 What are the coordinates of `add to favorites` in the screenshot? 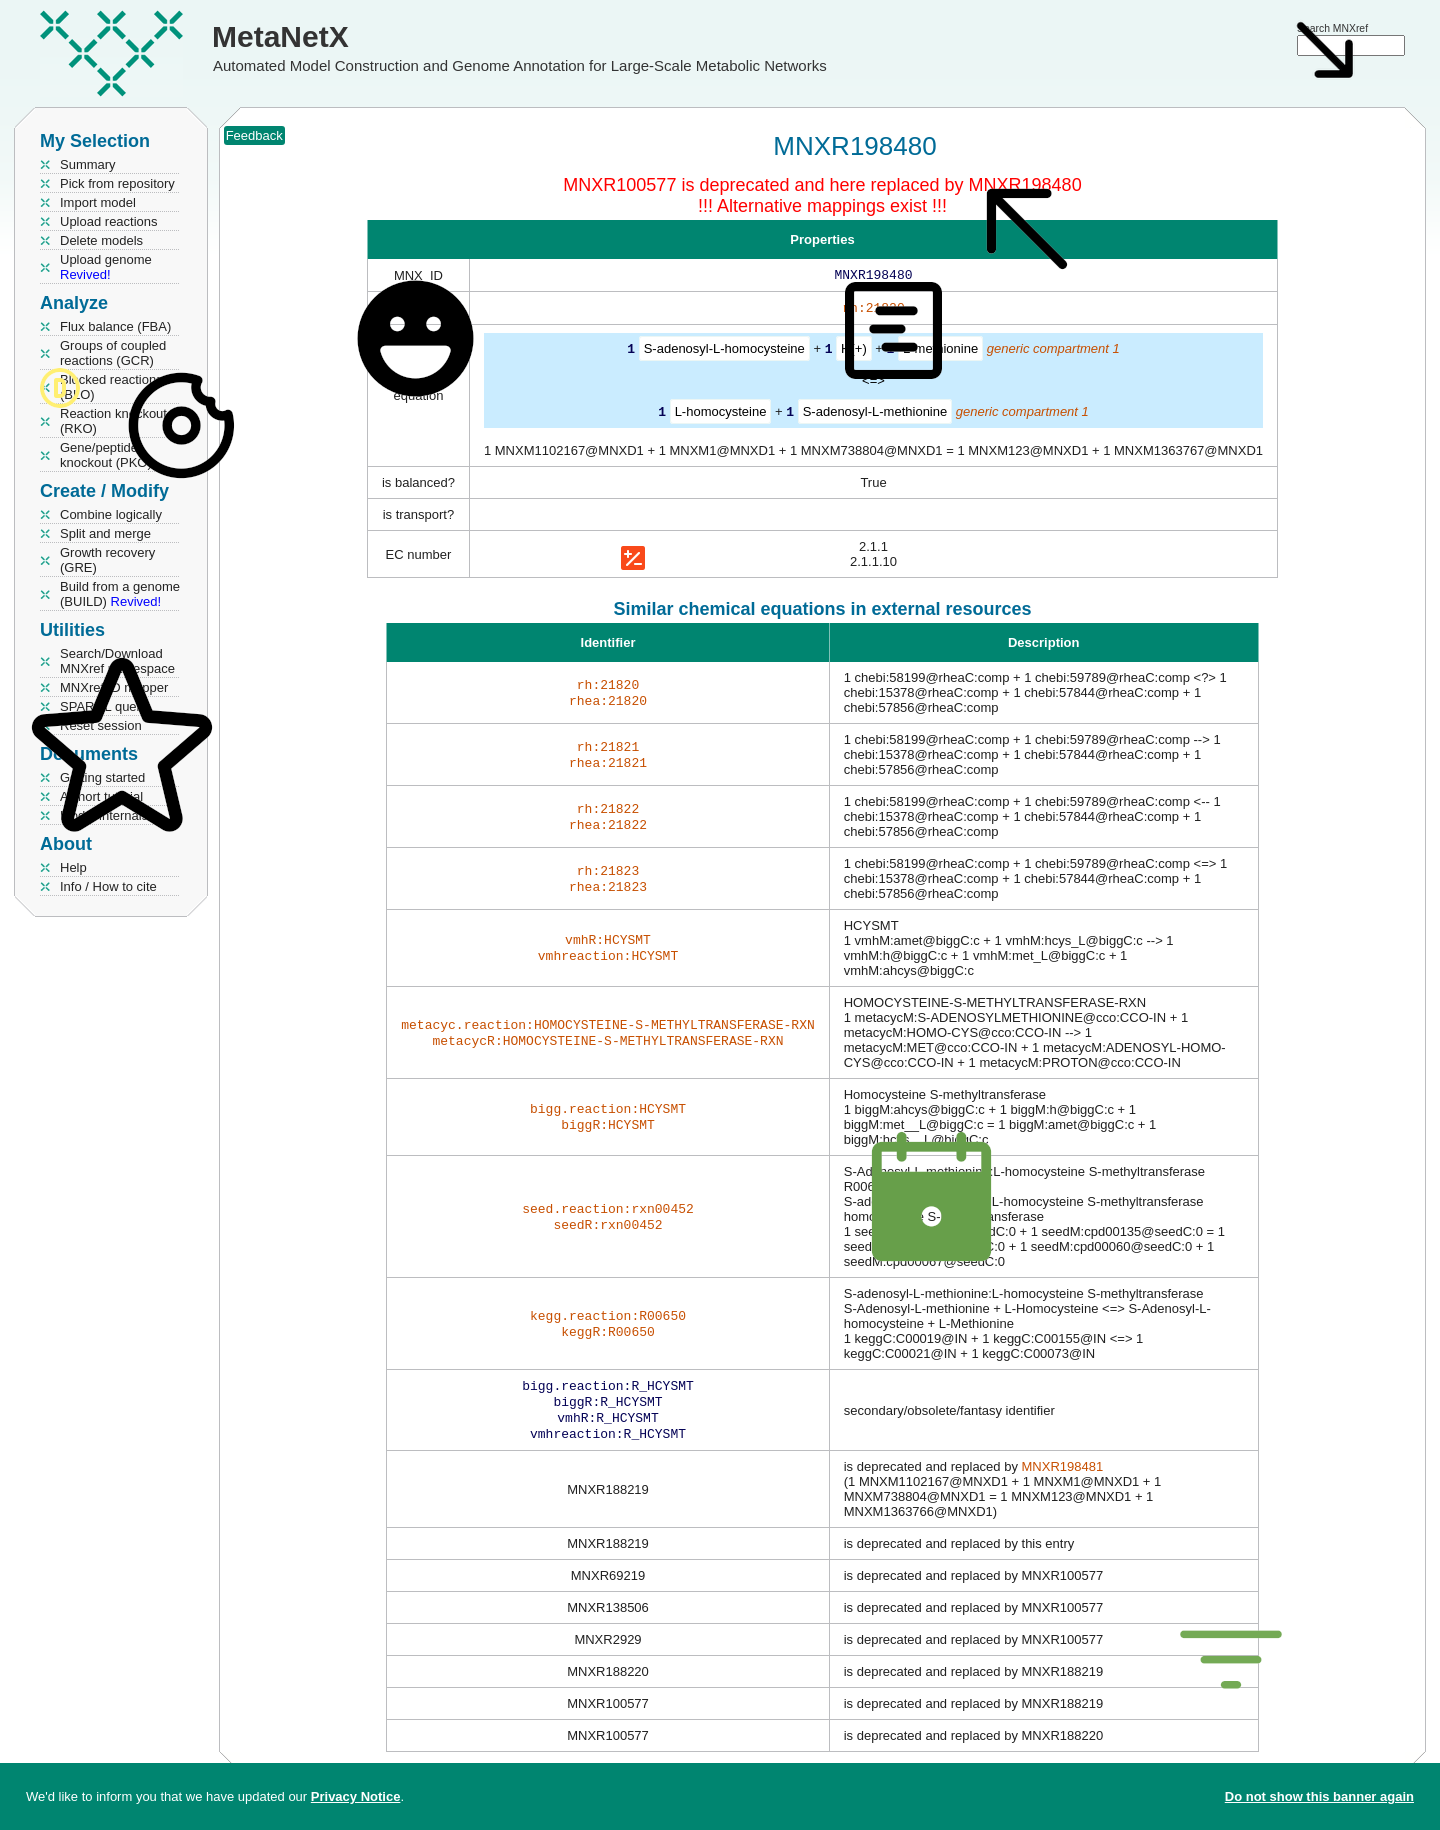 It's located at (122, 748).